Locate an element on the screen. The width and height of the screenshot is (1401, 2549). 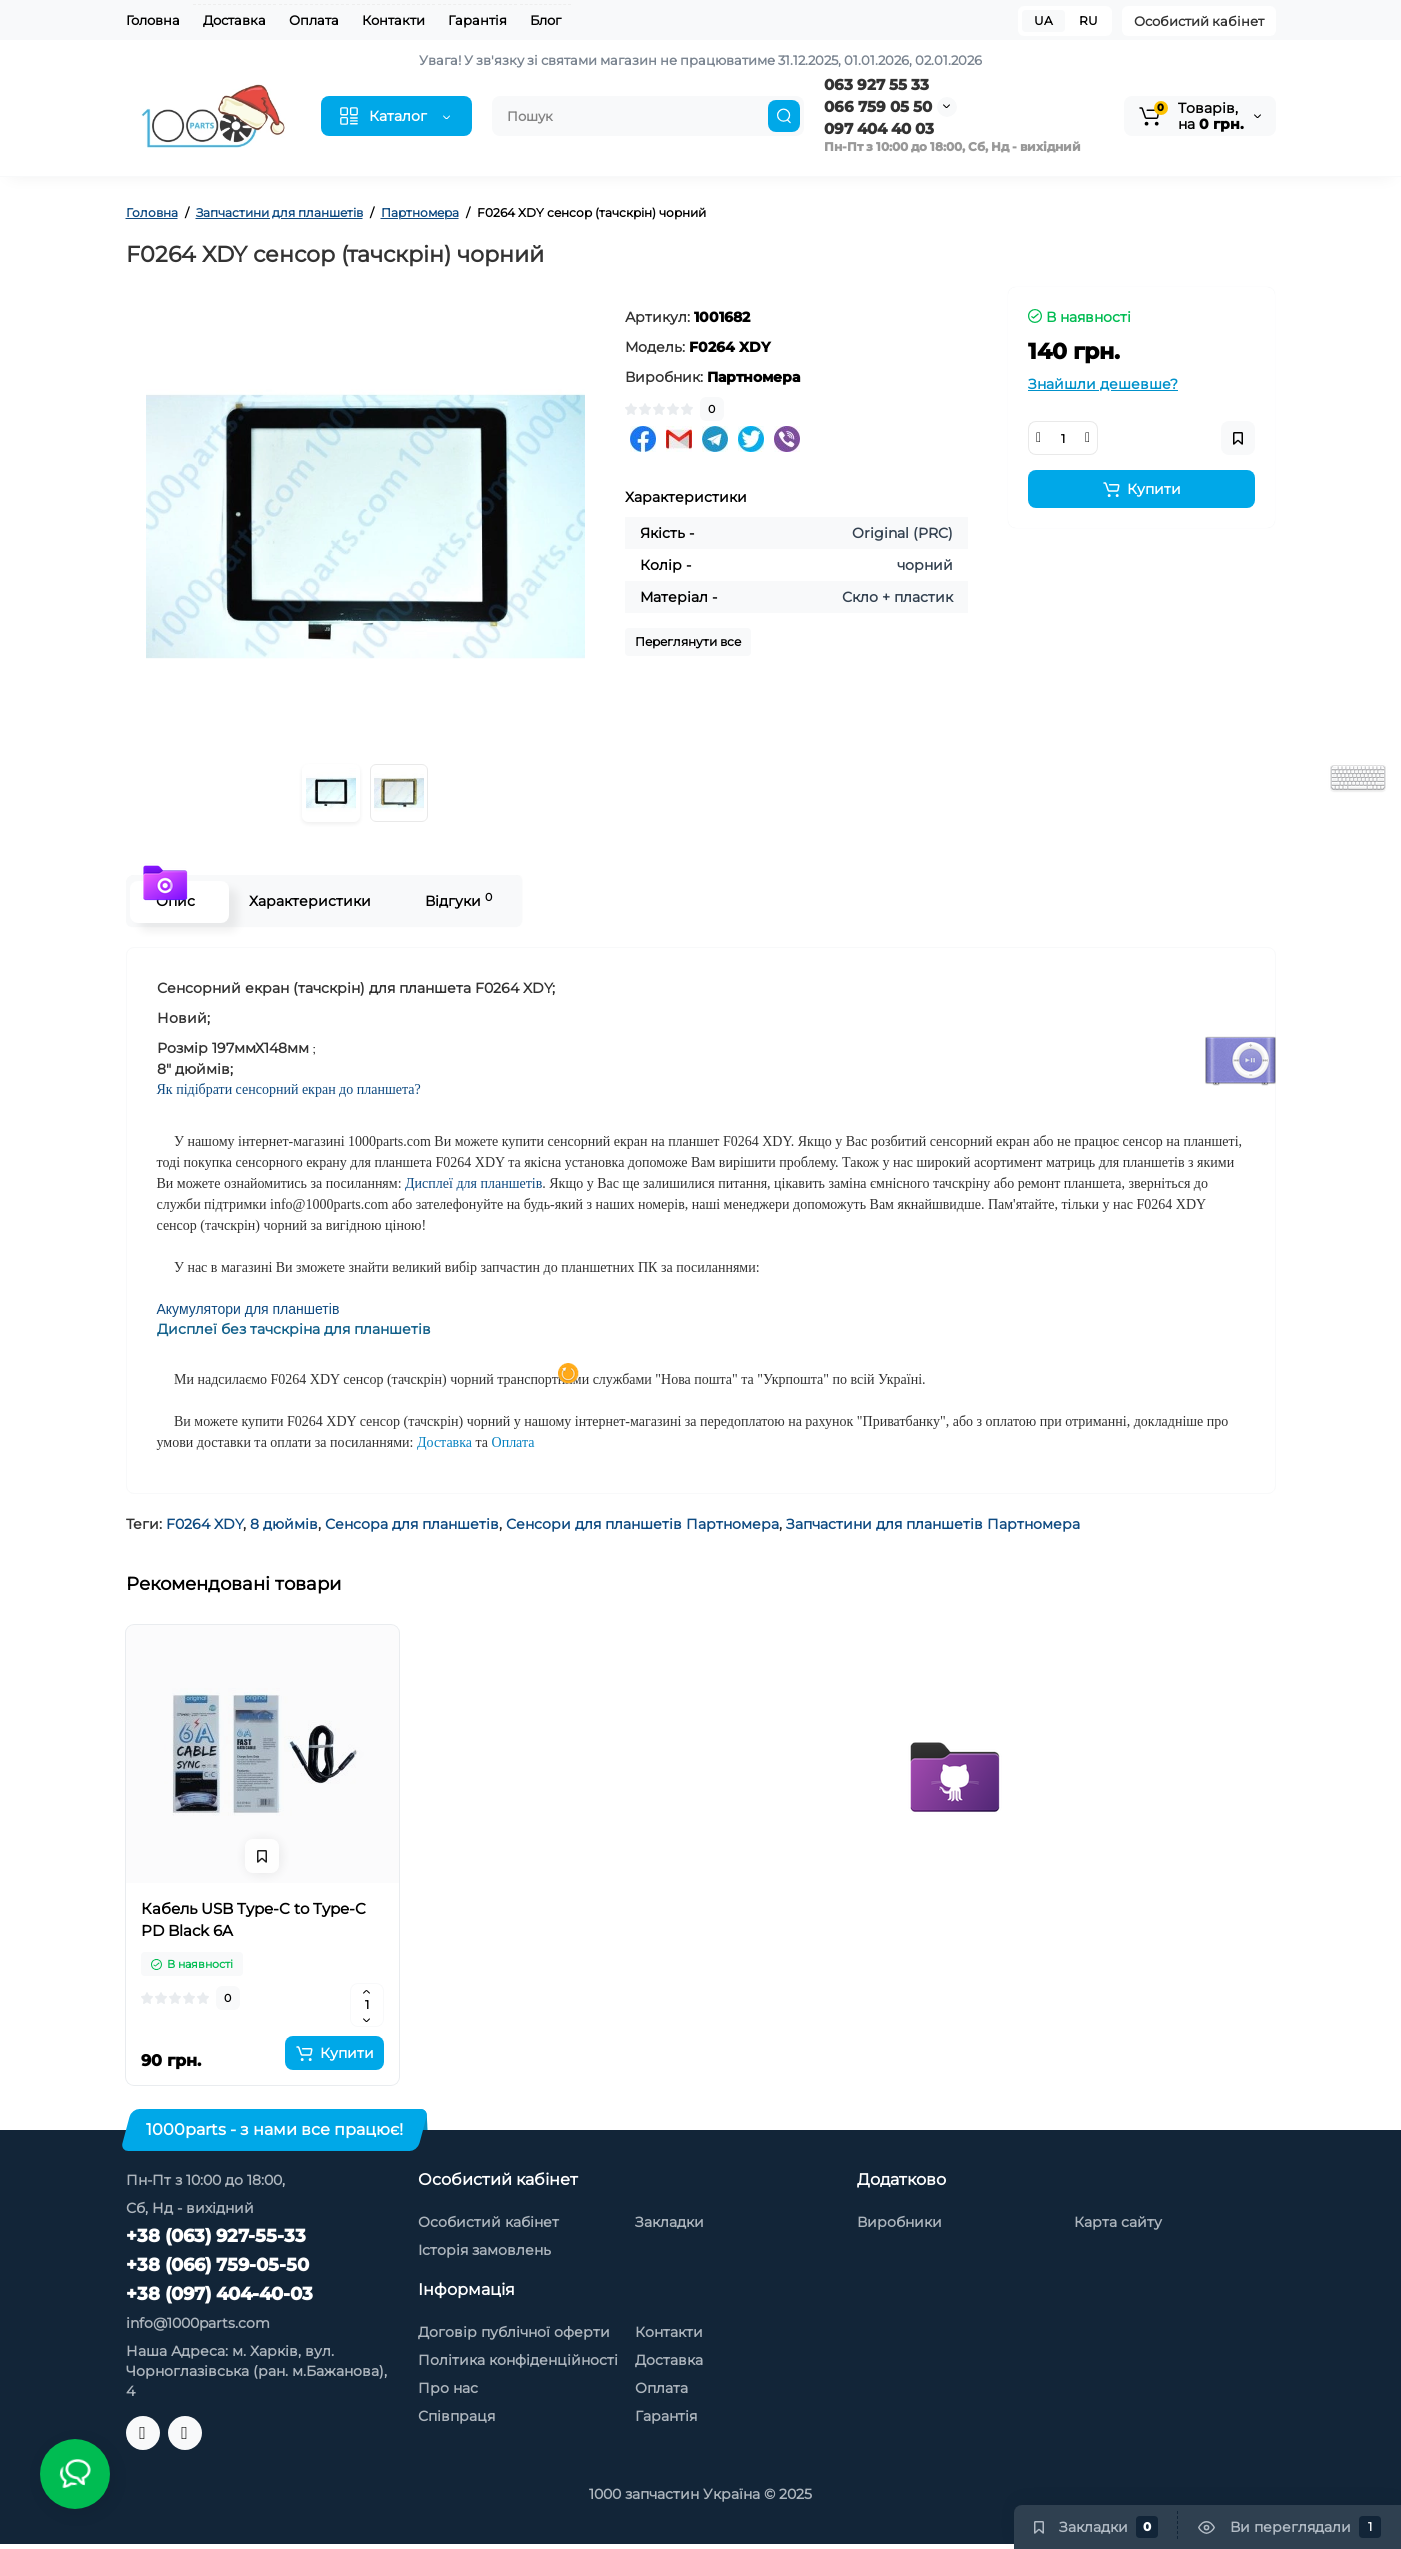
indicates keyboard is connected is located at coordinates (1358, 778).